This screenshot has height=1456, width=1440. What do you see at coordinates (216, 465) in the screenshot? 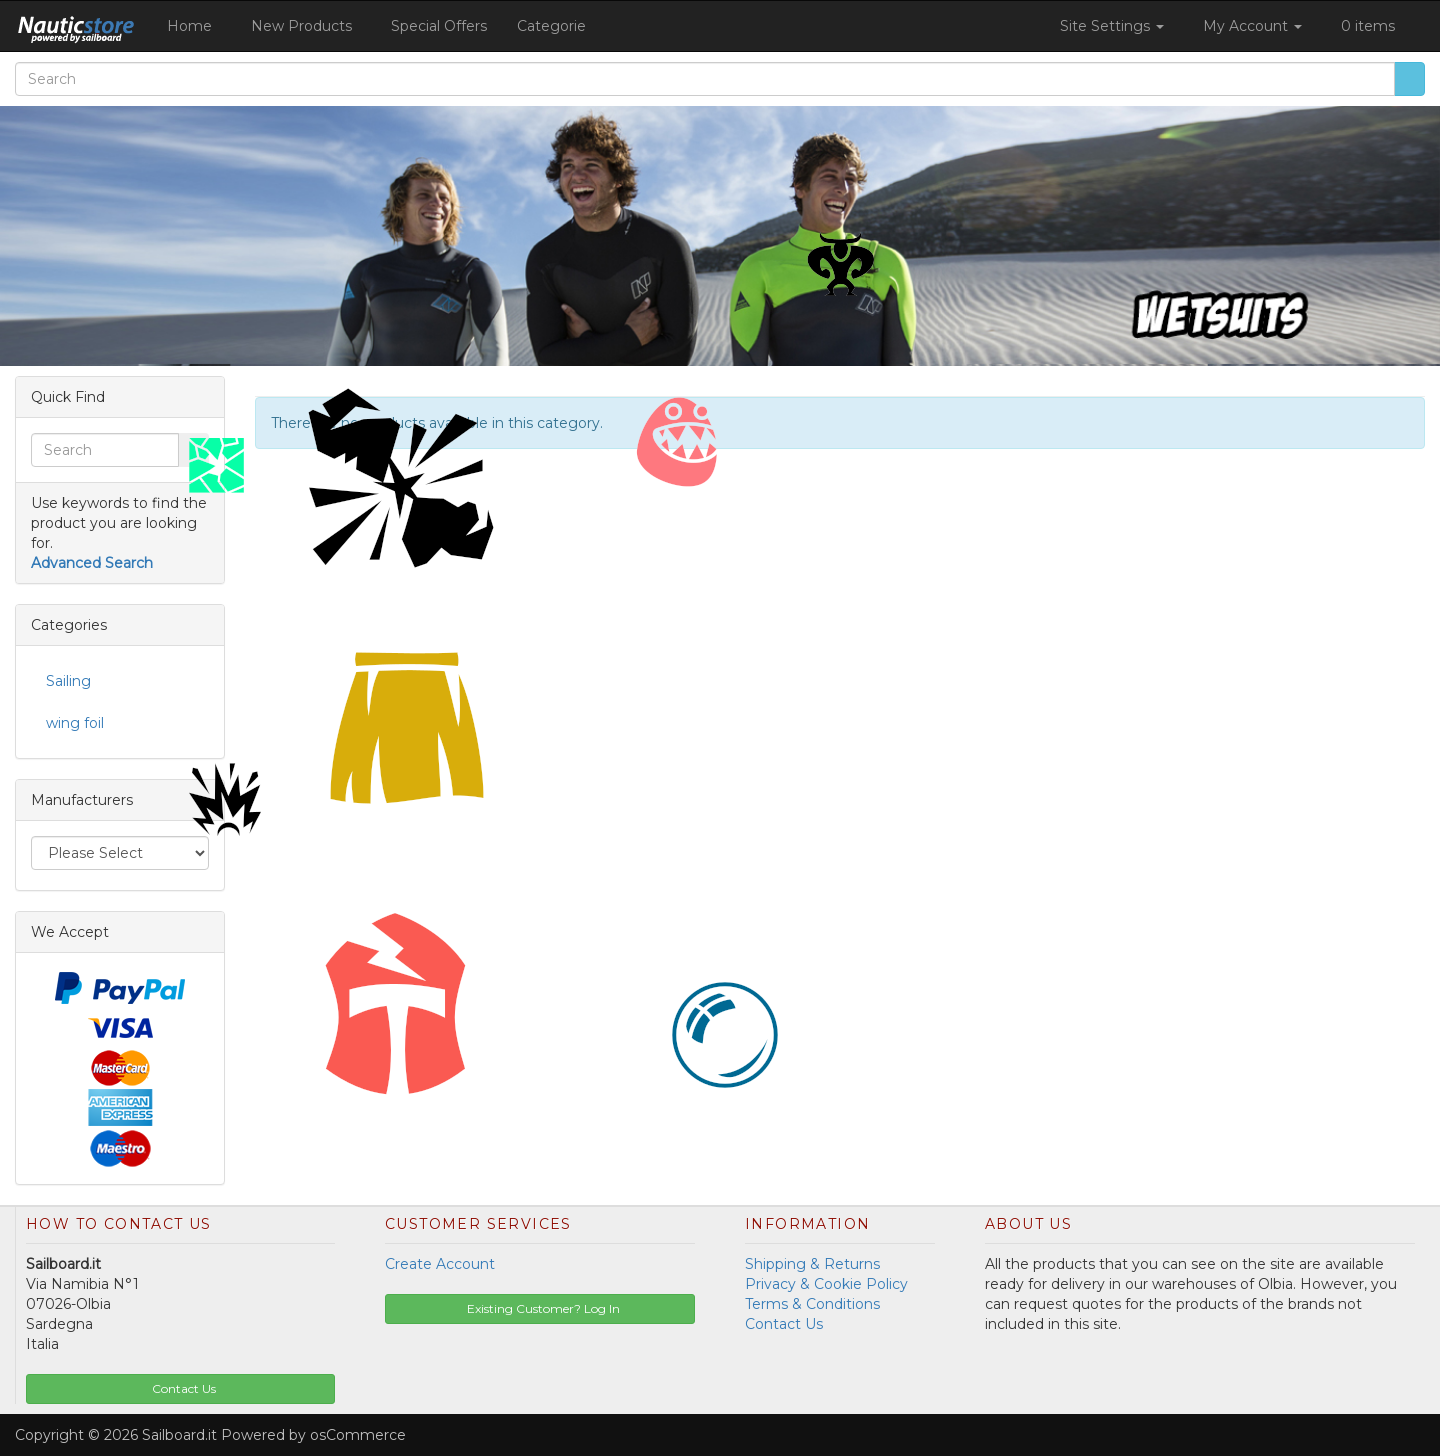
I see `indicates broken or damaged item status` at bounding box center [216, 465].